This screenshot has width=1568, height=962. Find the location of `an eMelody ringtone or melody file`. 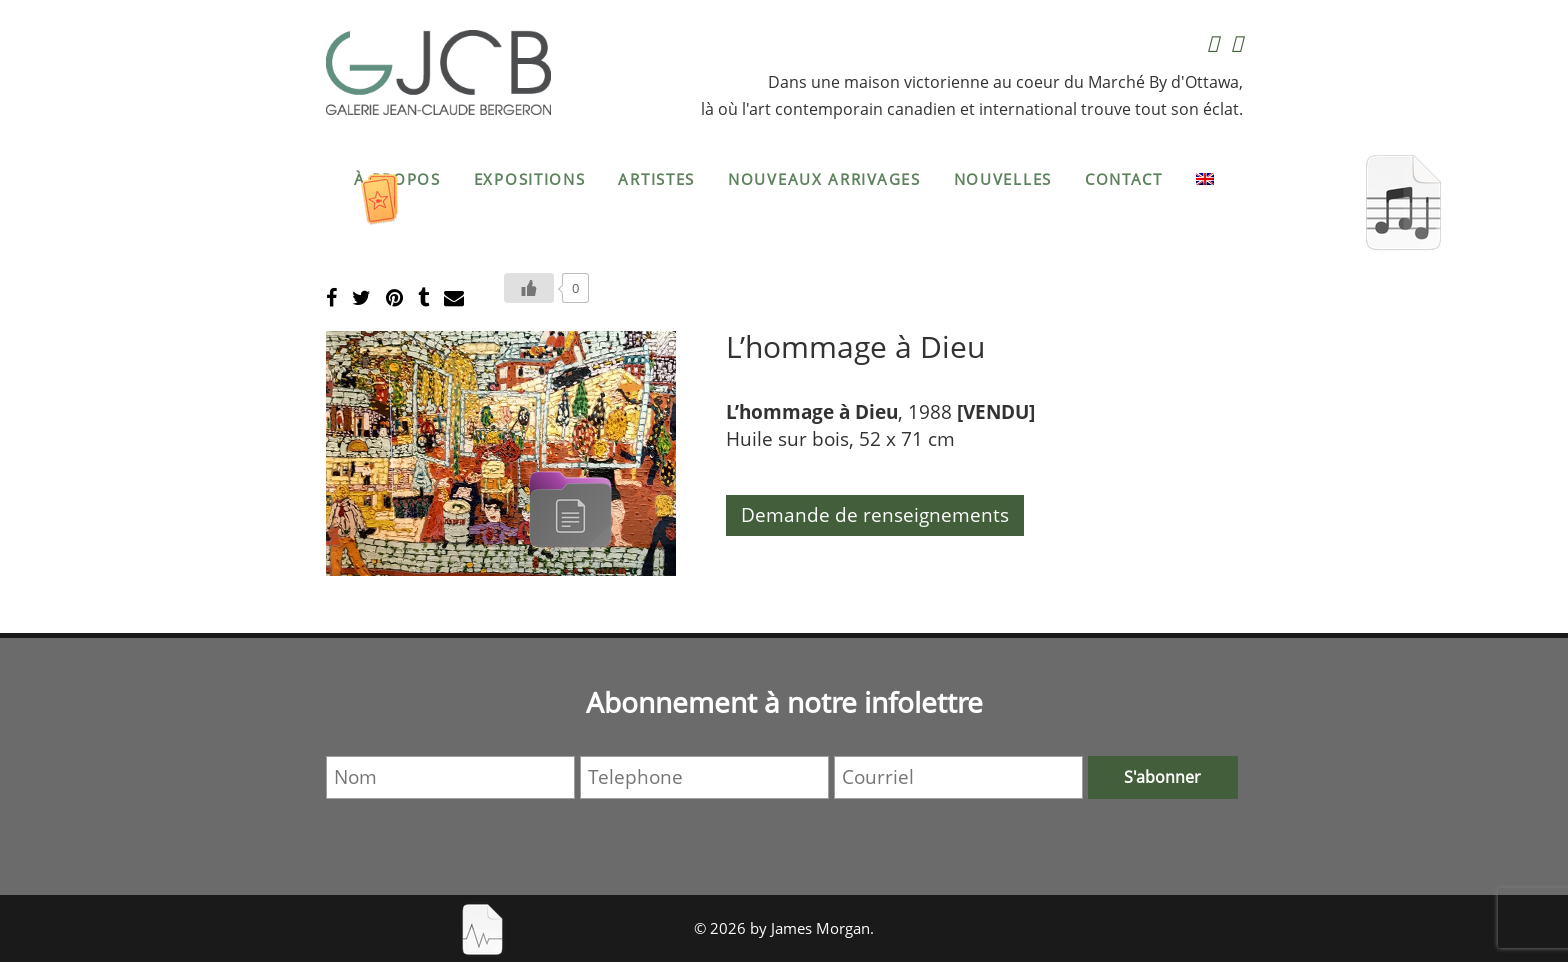

an eMelody ringtone or melody file is located at coordinates (1403, 202).